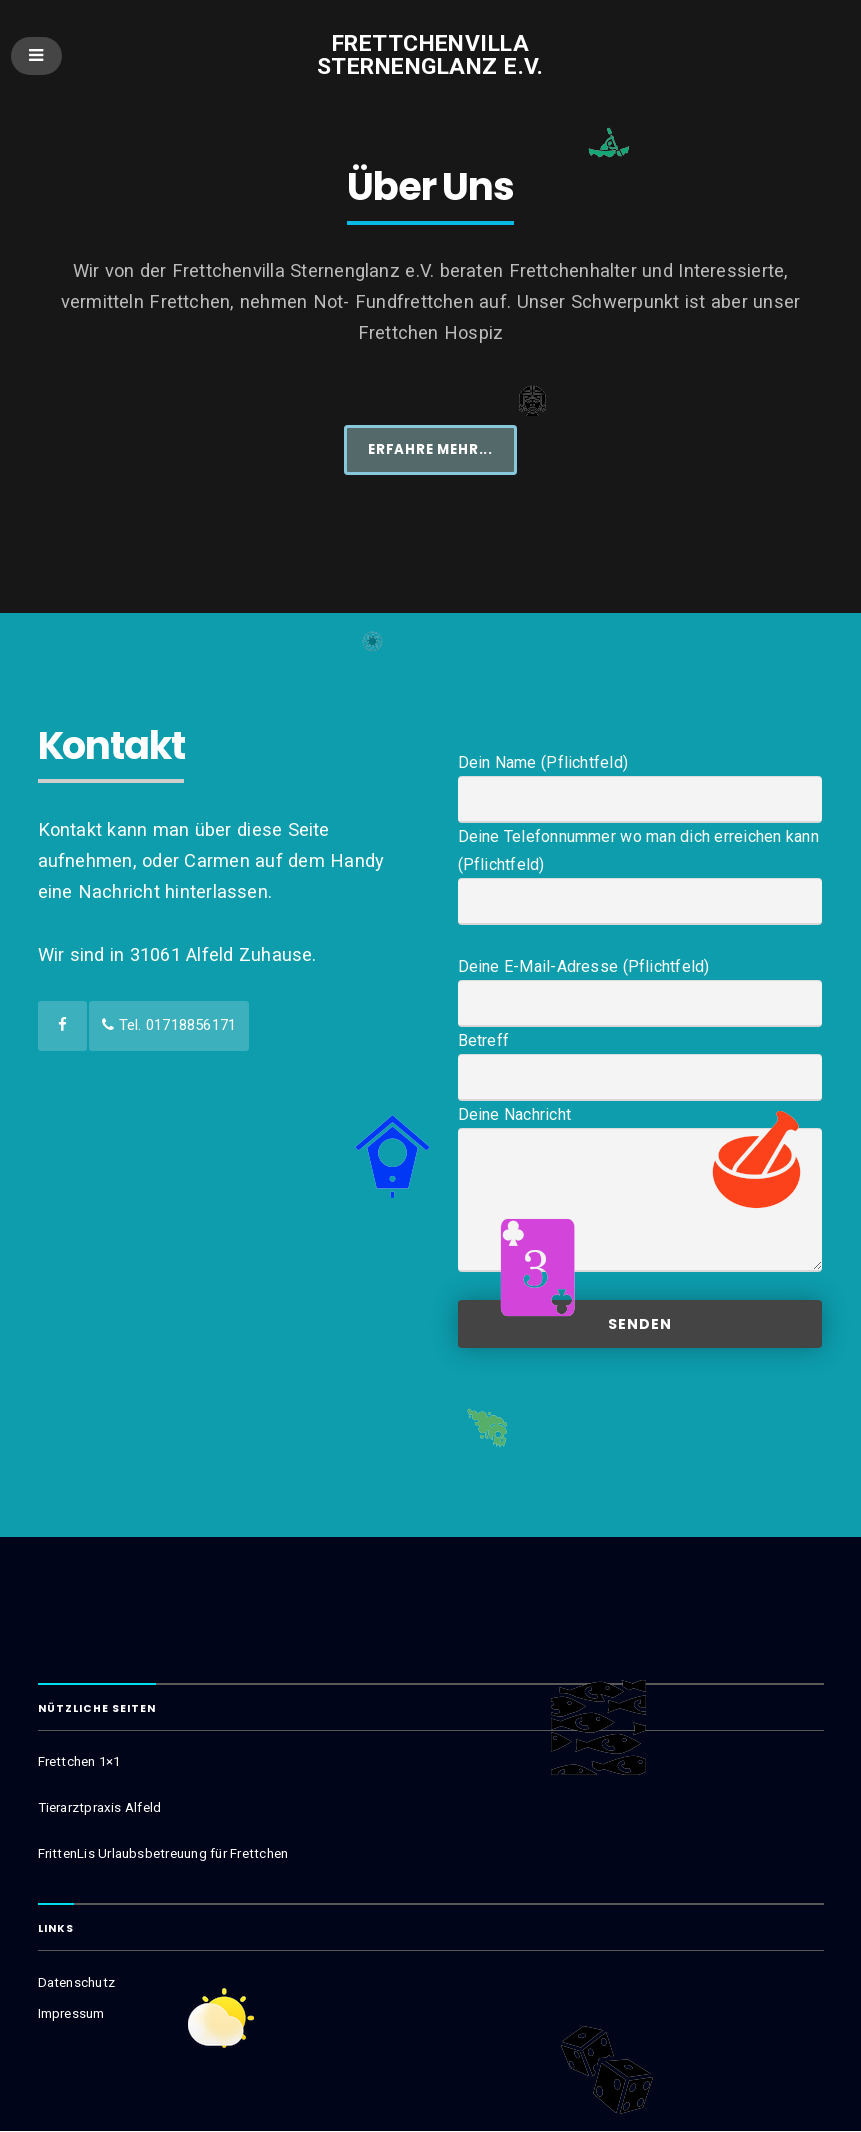 The height and width of the screenshot is (2132, 861). What do you see at coordinates (756, 1159) in the screenshot?
I see `access pharmacy or medication features` at bounding box center [756, 1159].